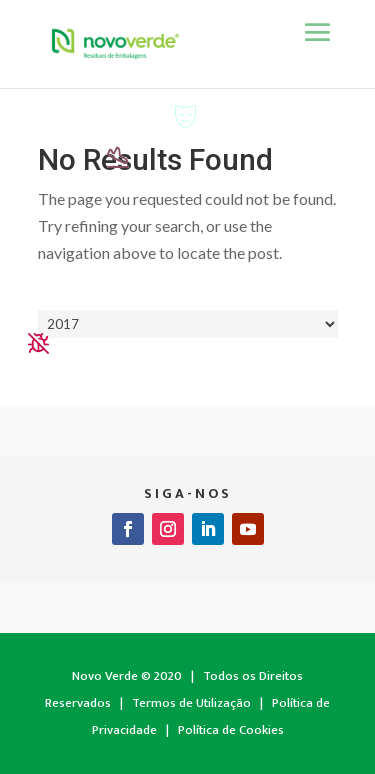  What do you see at coordinates (185, 115) in the screenshot?
I see `toggle theater or entertainment mode` at bounding box center [185, 115].